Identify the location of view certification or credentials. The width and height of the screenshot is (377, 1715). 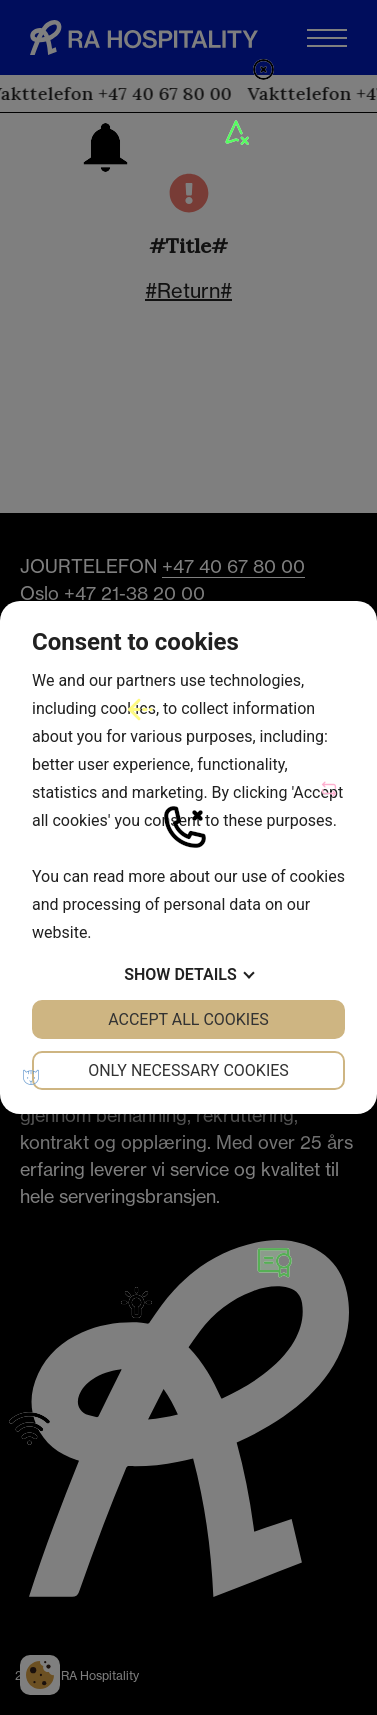
(273, 1261).